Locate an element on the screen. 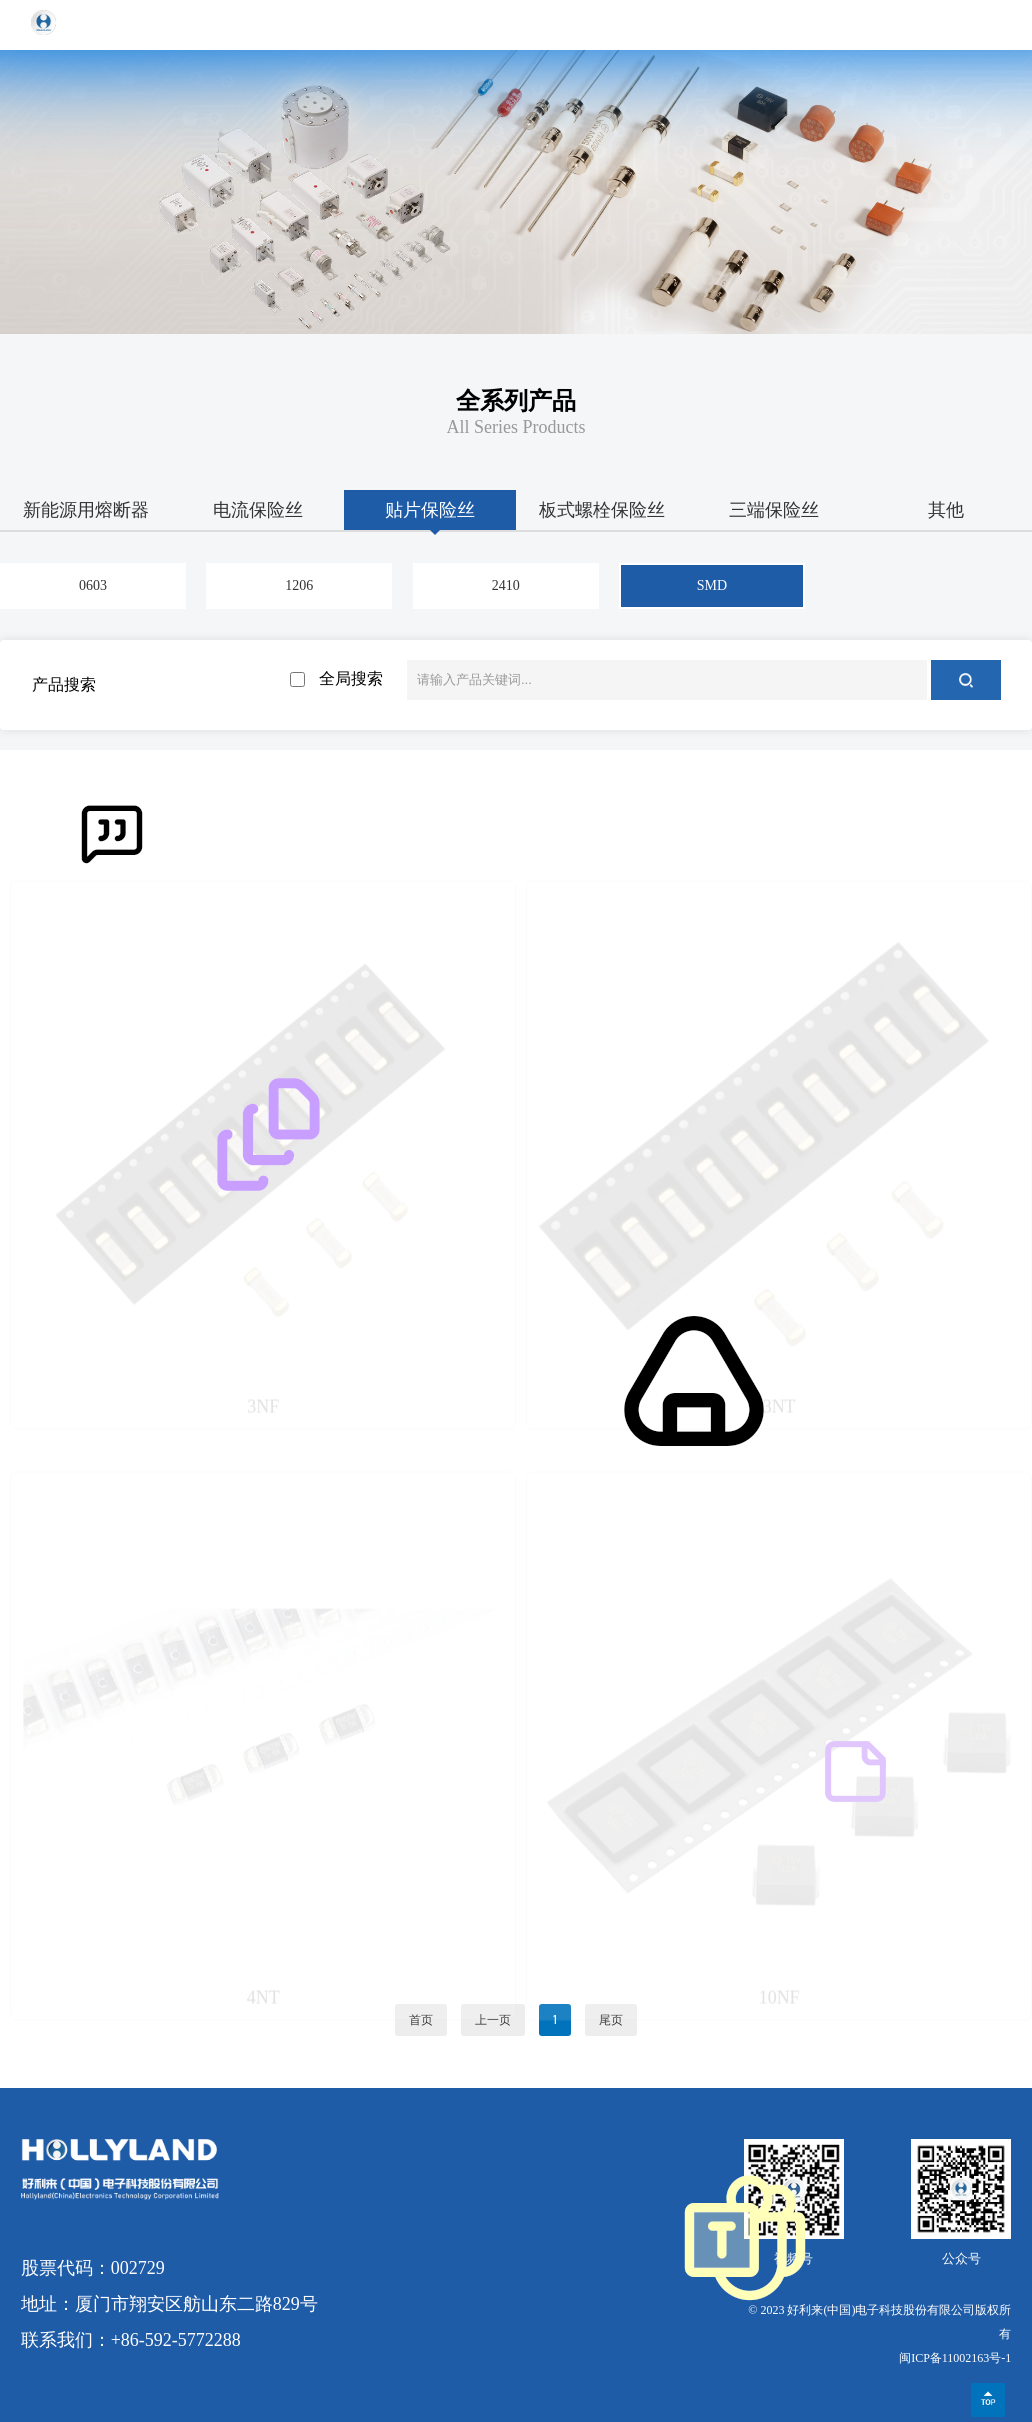 This screenshot has width=1032, height=2422. access food or restaurant options is located at coordinates (694, 1381).